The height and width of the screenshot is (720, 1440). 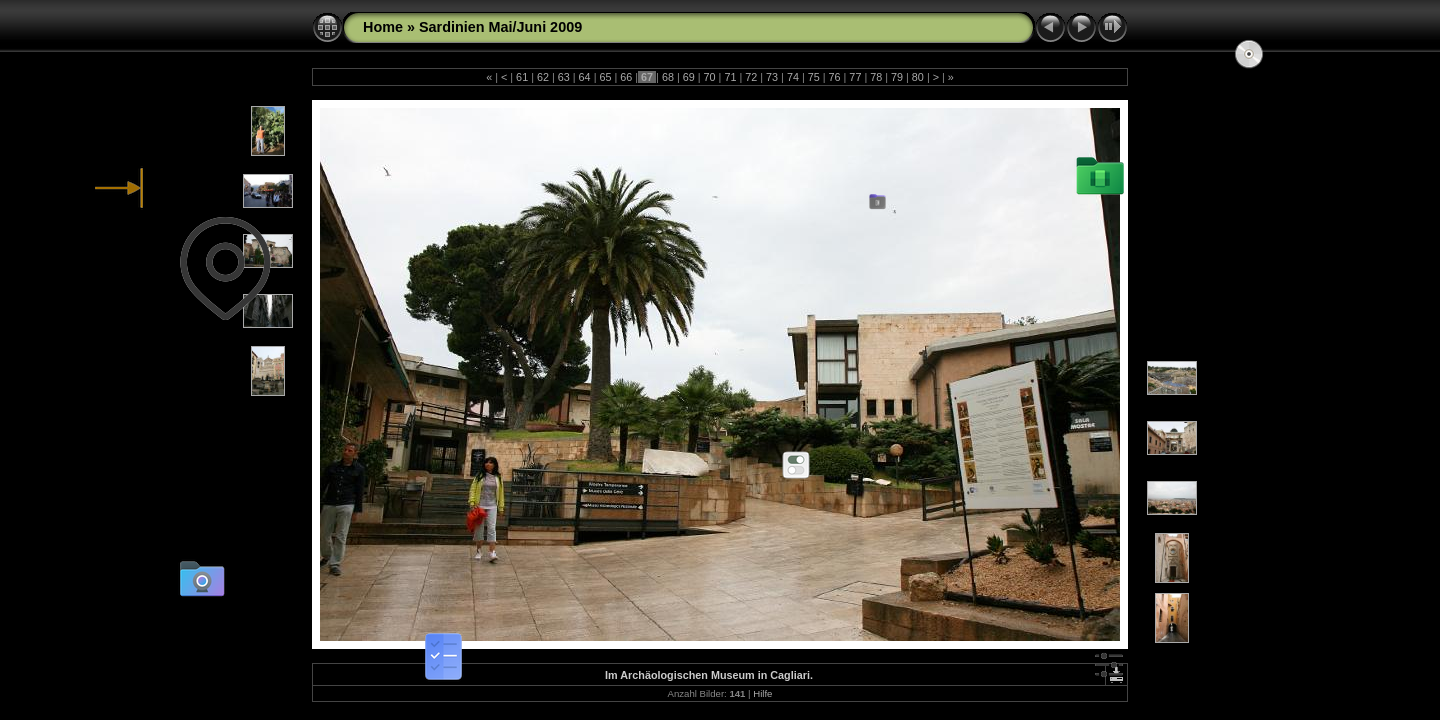 I want to click on access CD/DVD drive contents, so click(x=1249, y=54).